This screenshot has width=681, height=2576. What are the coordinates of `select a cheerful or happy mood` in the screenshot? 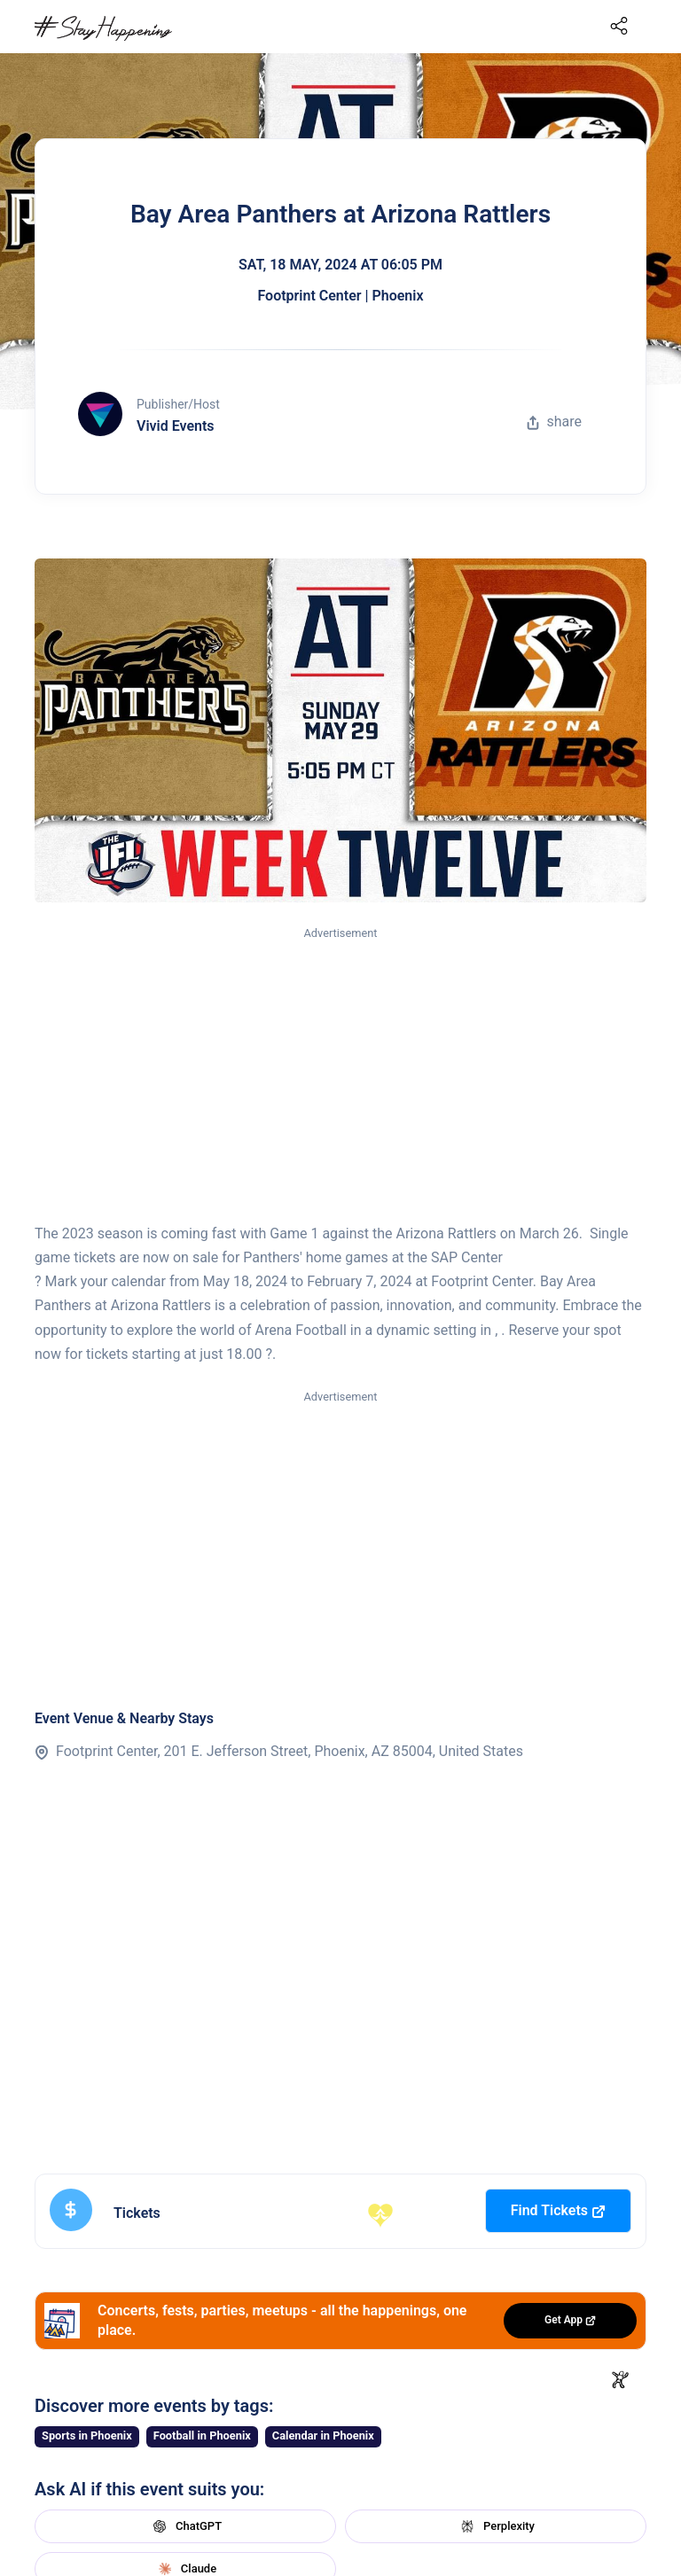 It's located at (380, 2215).